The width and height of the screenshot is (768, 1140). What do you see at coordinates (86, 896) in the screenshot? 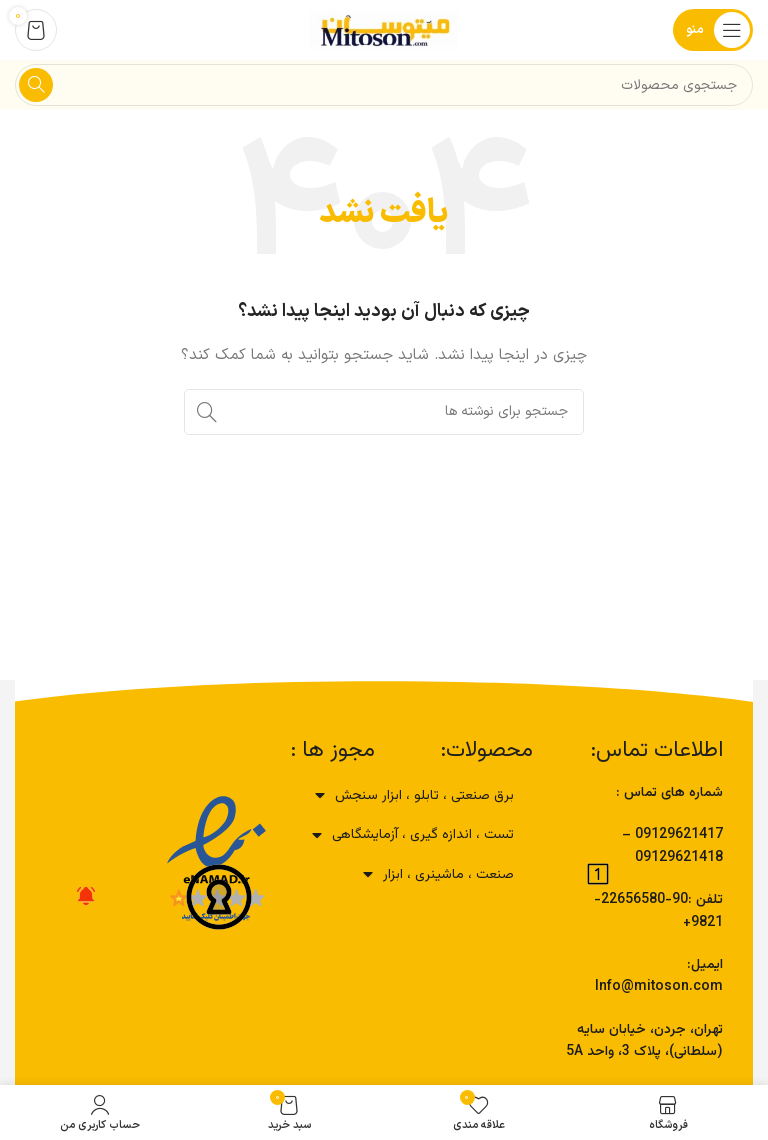
I see `indicates new notifications are available` at bounding box center [86, 896].